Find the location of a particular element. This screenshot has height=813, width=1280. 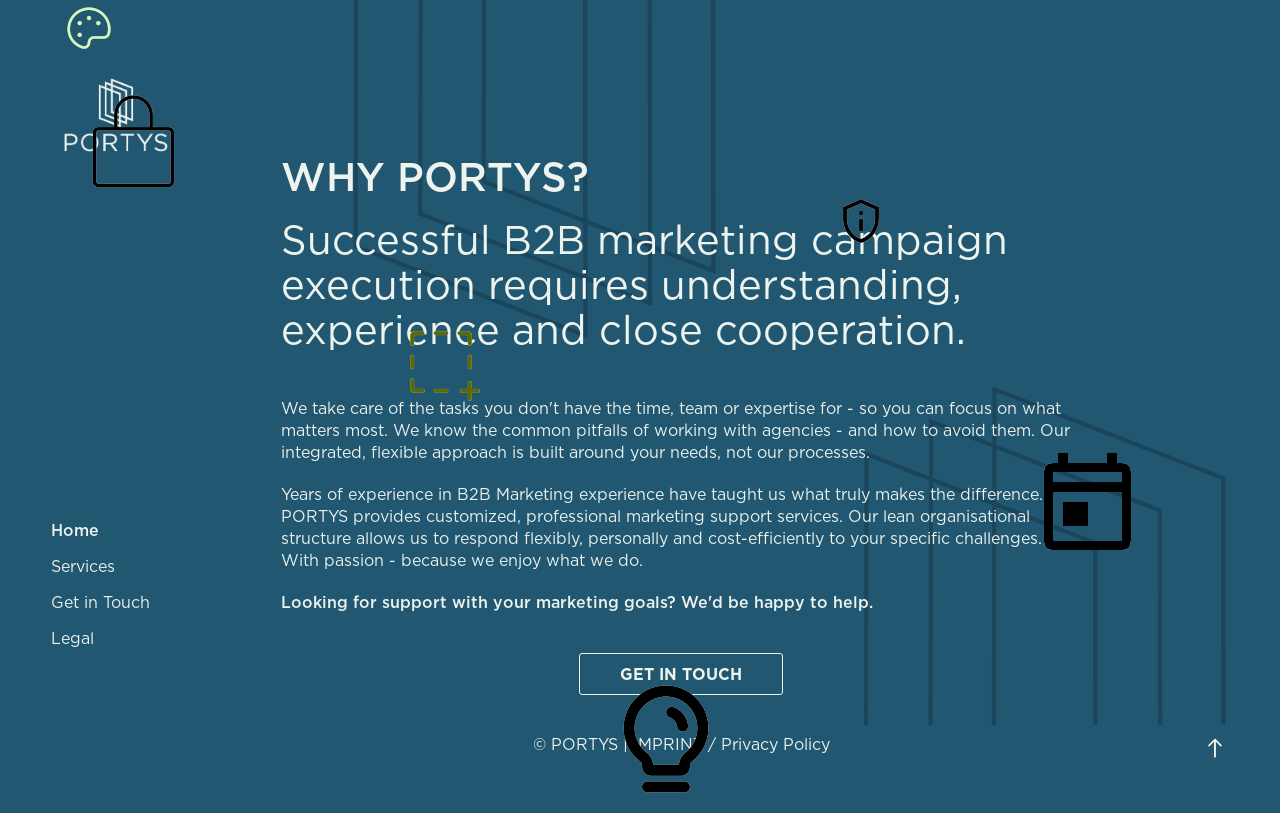

view today's date or events is located at coordinates (1087, 506).